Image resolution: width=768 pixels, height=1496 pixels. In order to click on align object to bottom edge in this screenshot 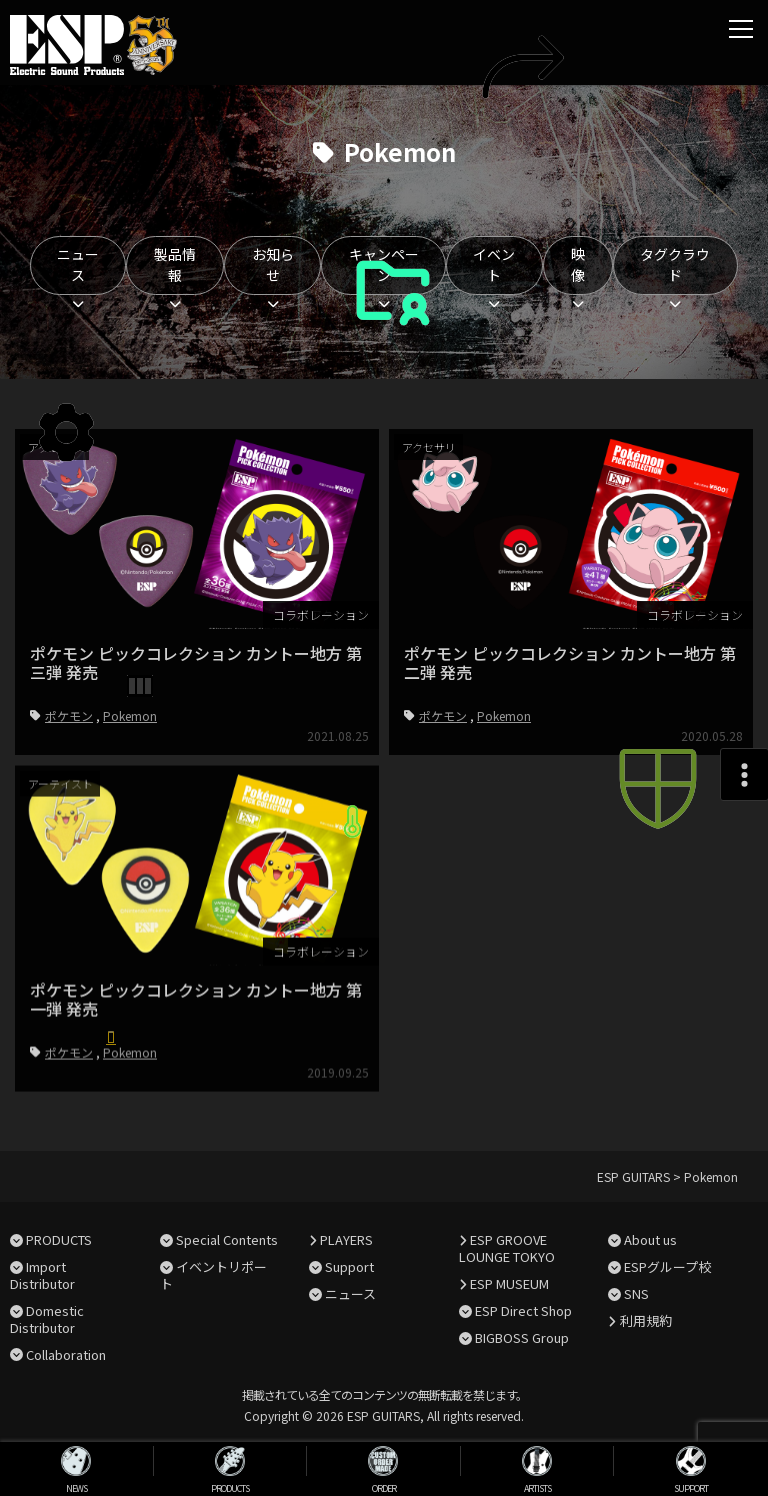, I will do `click(111, 1038)`.